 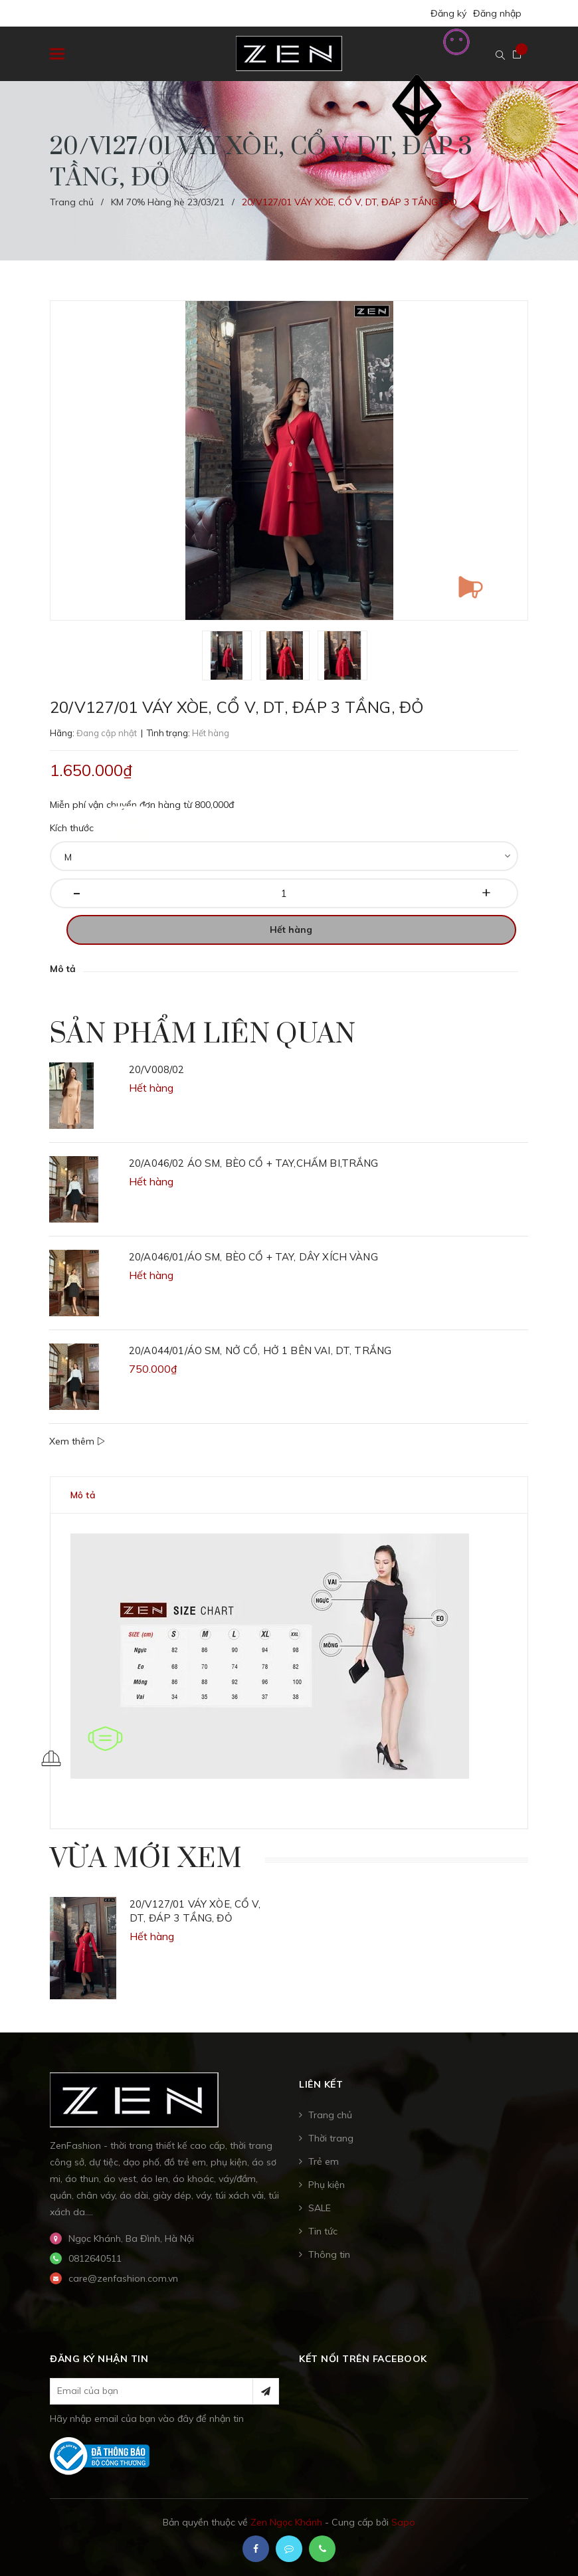 What do you see at coordinates (417, 105) in the screenshot?
I see `ethereum cryptocurrency symbol` at bounding box center [417, 105].